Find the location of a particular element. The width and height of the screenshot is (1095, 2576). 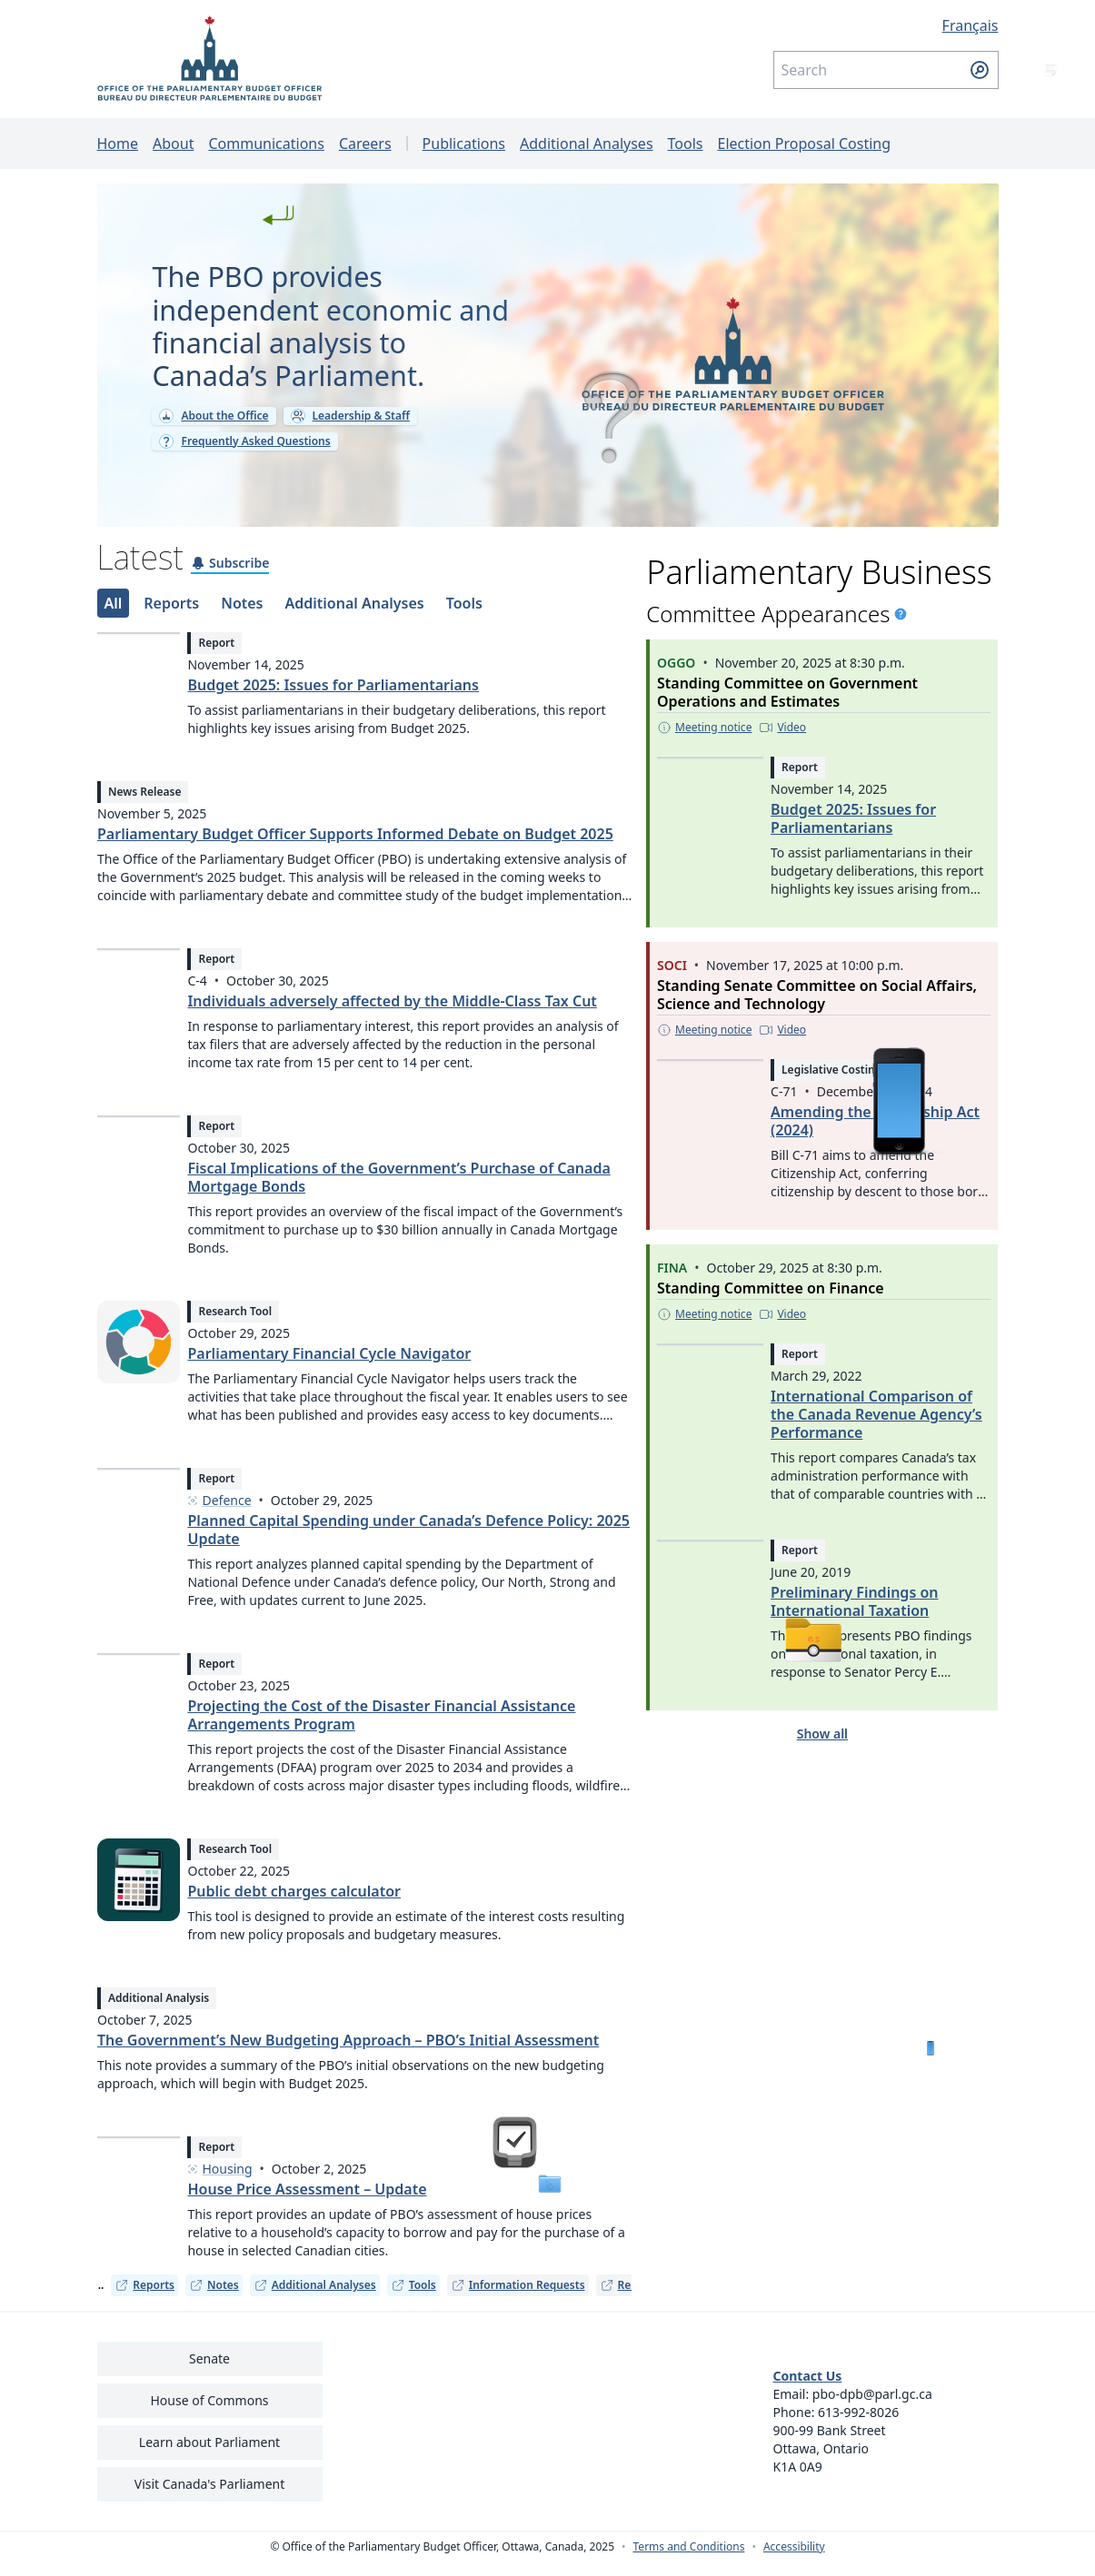

reply to all recipients of an email is located at coordinates (277, 213).